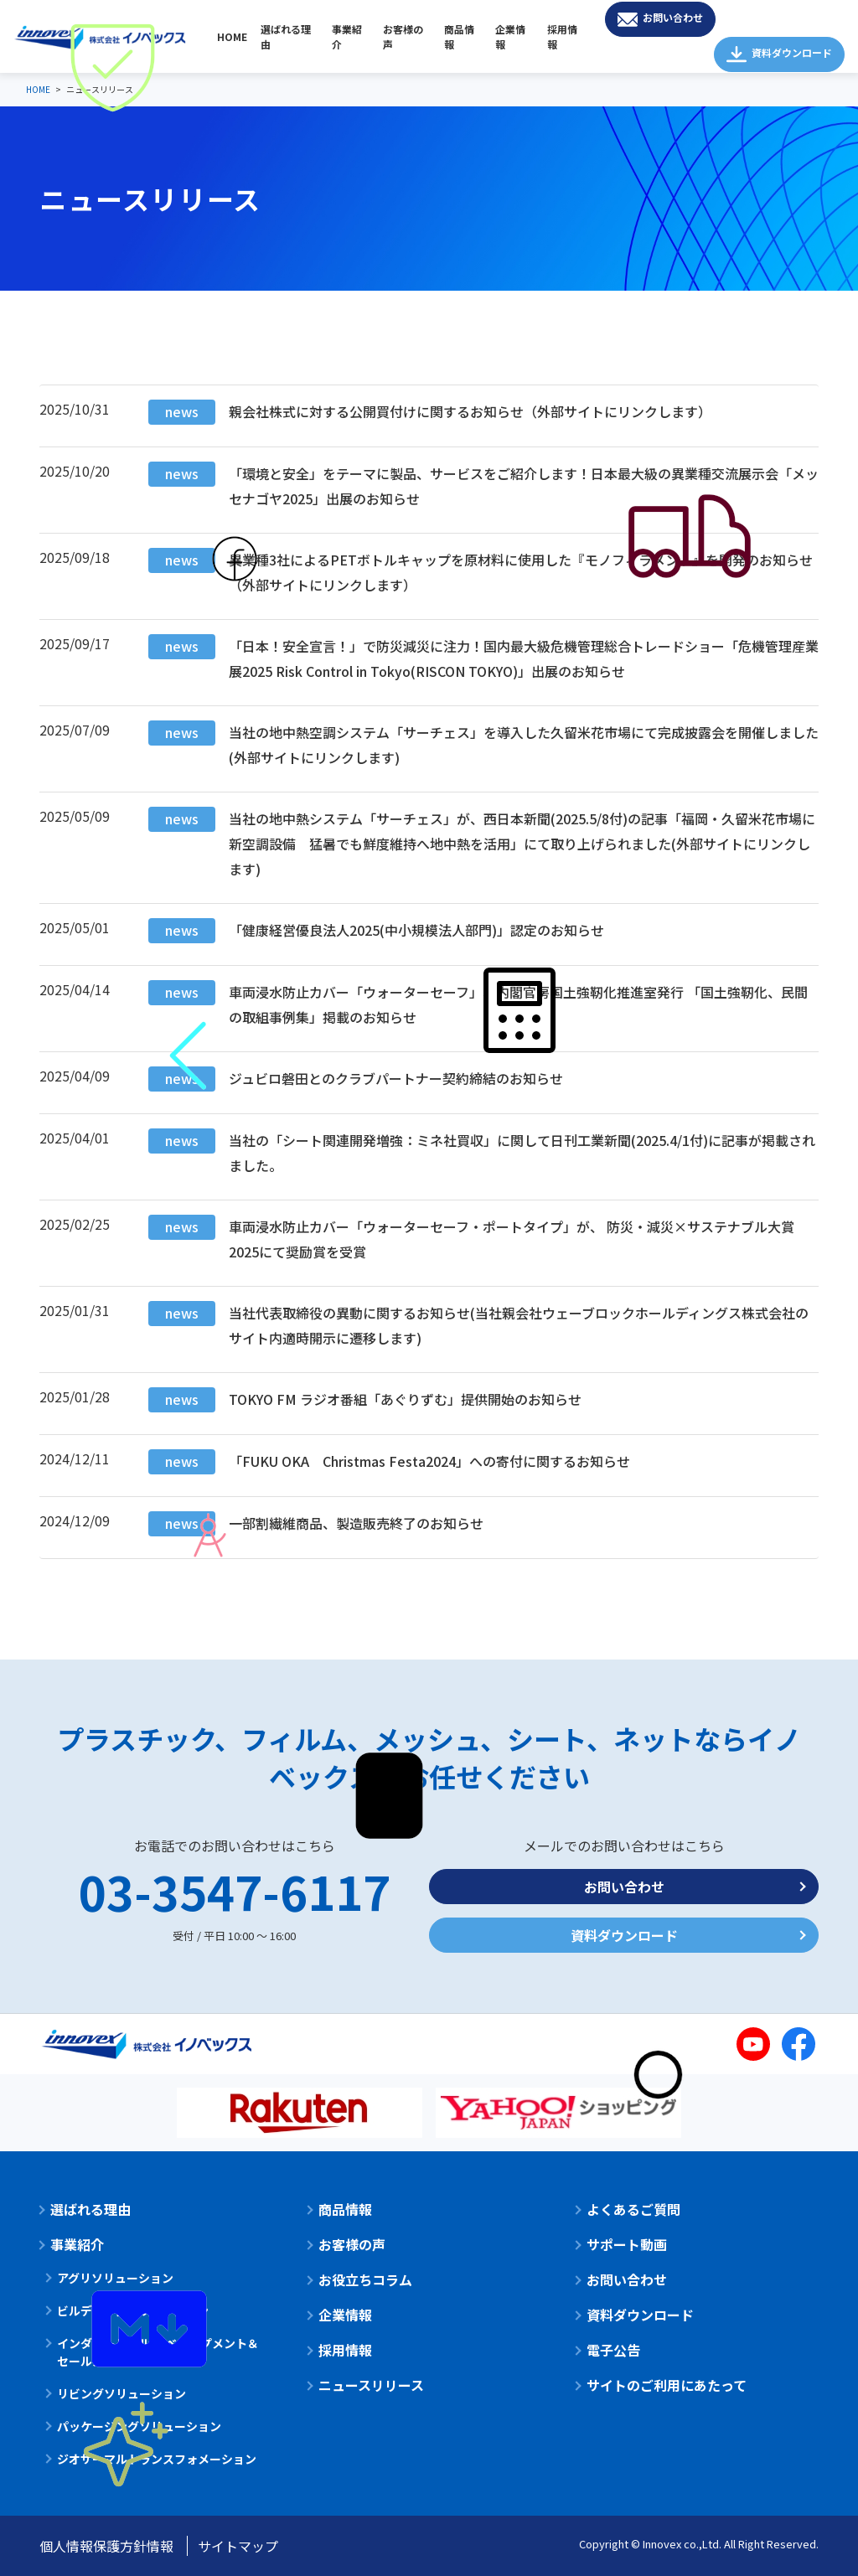 The width and height of the screenshot is (858, 2576). Describe the element at coordinates (389, 1795) in the screenshot. I see `switch to portrait orientation` at that location.